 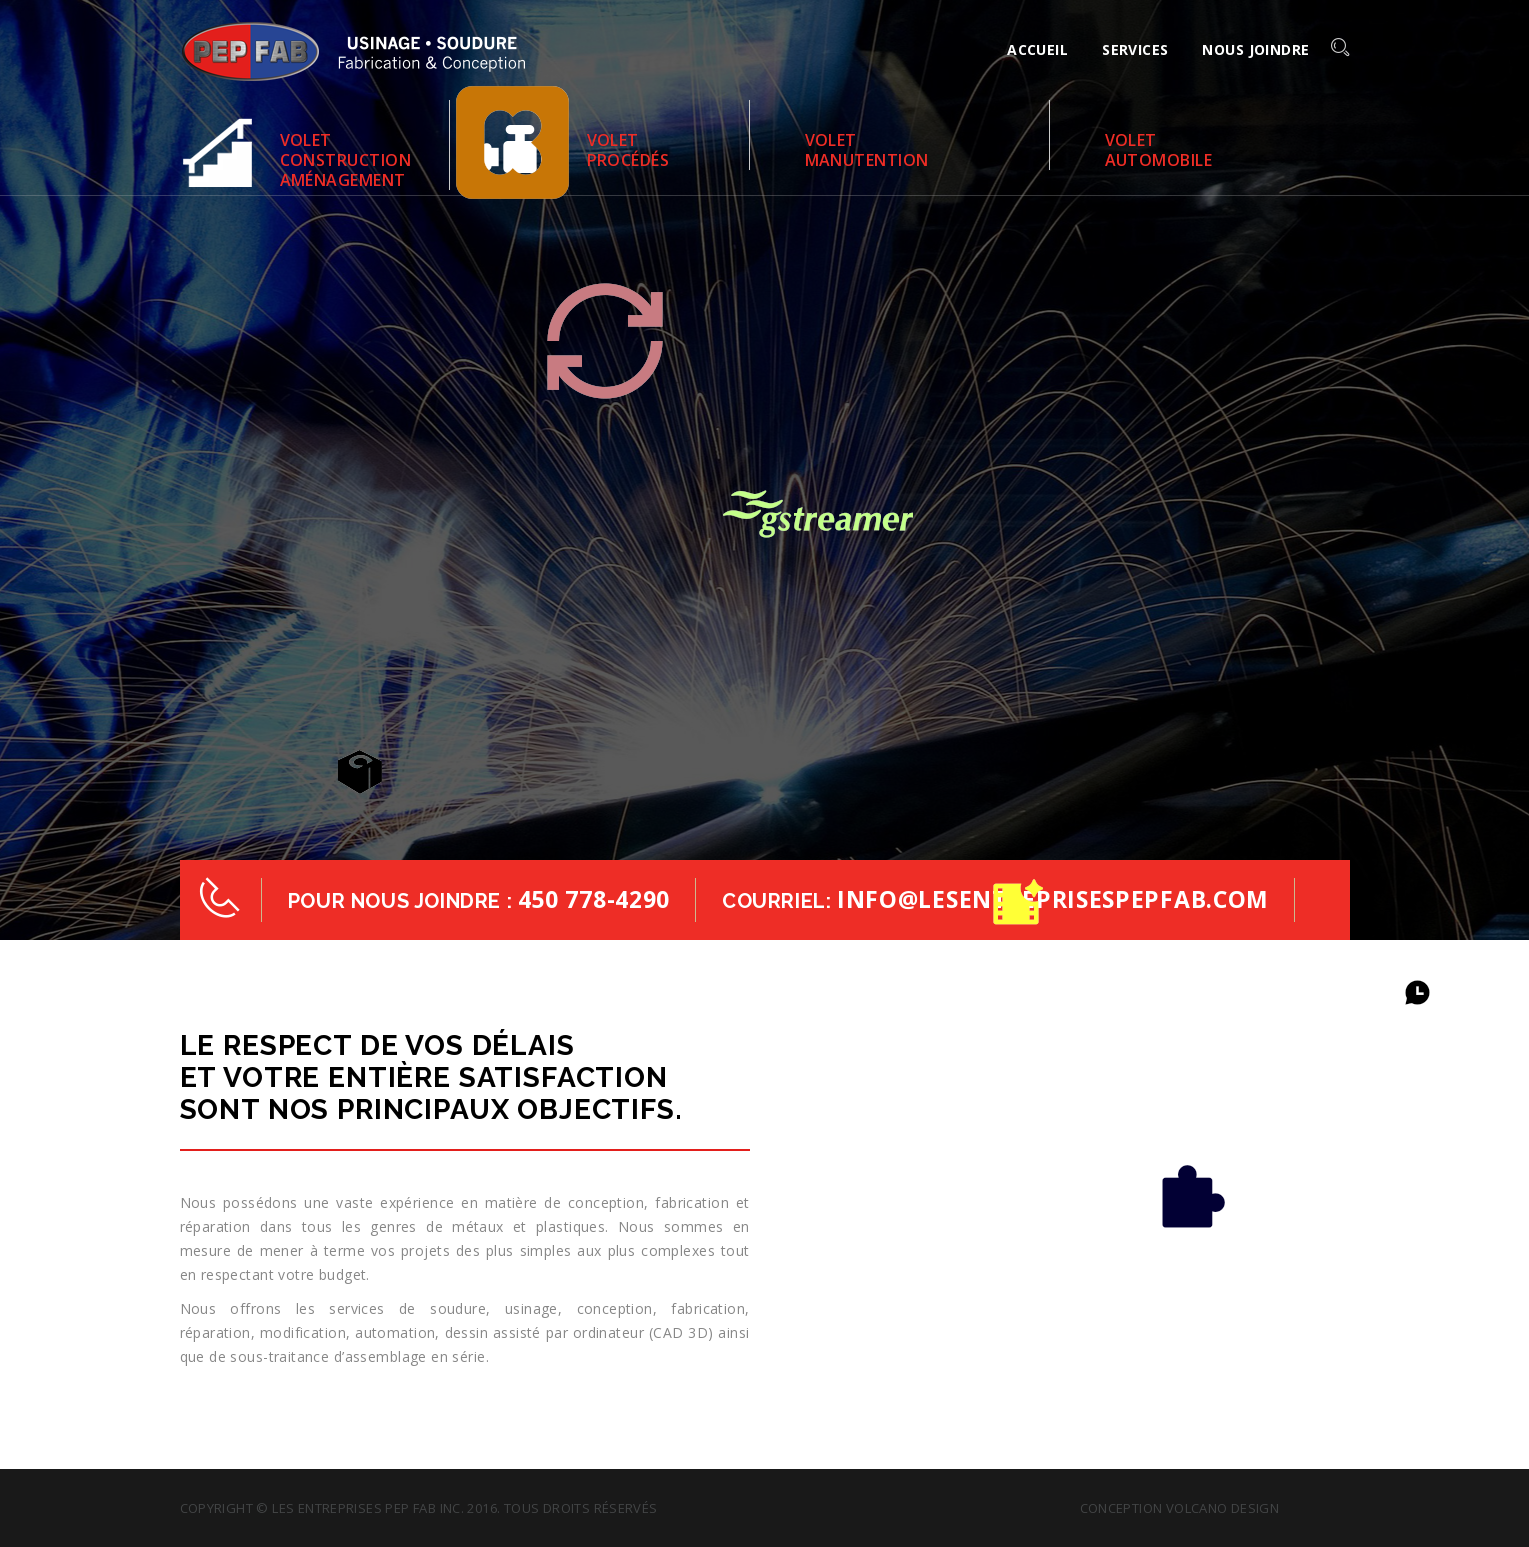 What do you see at coordinates (1016, 904) in the screenshot?
I see `access AI-powered video editing tools` at bounding box center [1016, 904].